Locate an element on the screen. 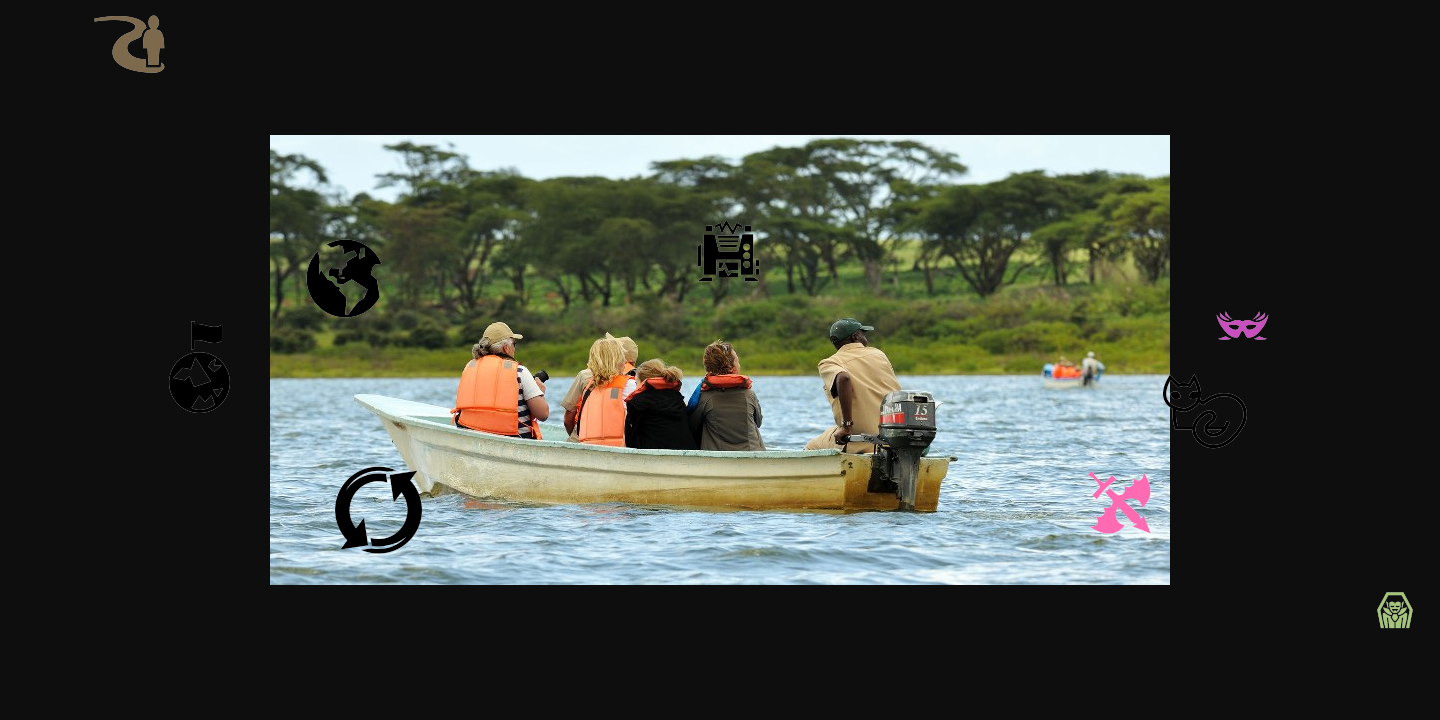 The width and height of the screenshot is (1440, 720). equip a bat-themed blade weapon is located at coordinates (1119, 502).